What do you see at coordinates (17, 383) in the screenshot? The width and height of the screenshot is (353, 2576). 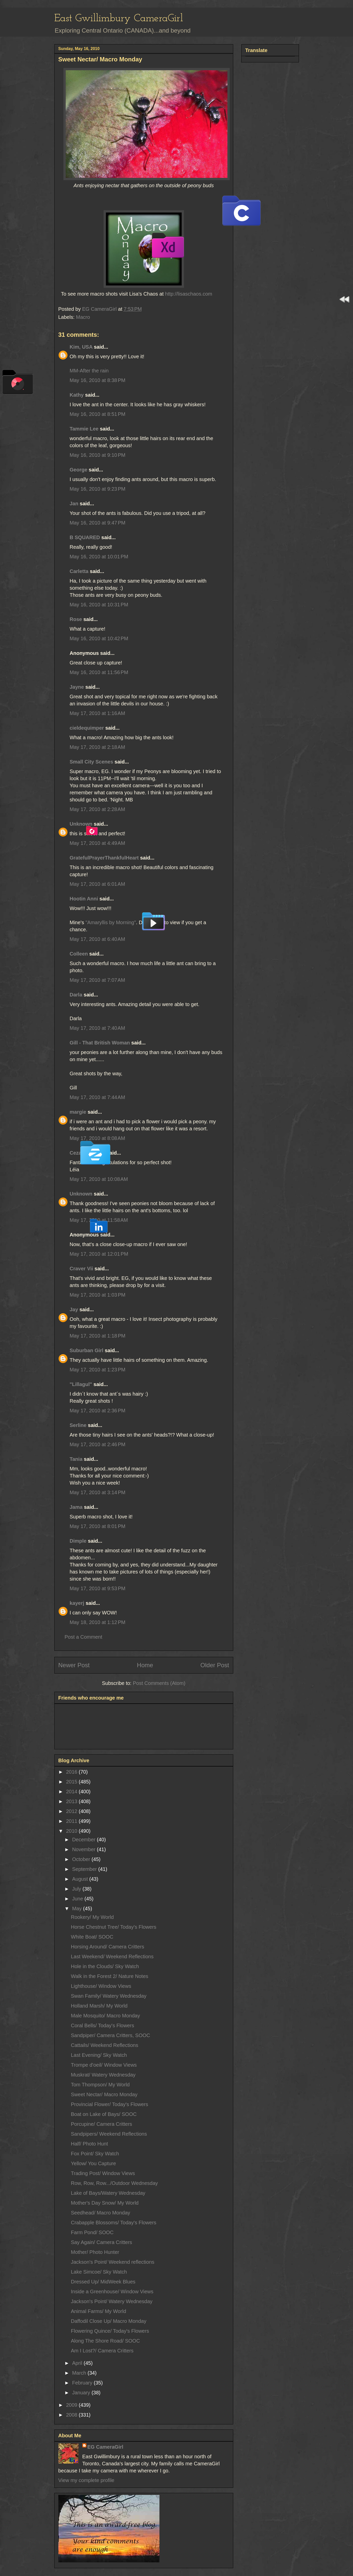 I see `folder containing wondershare dvd creator project files` at bounding box center [17, 383].